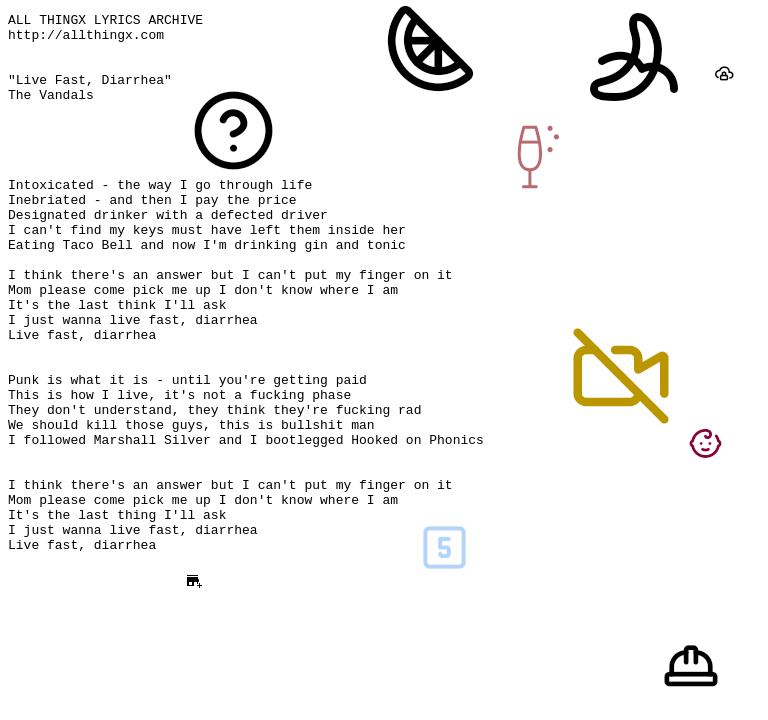 This screenshot has height=720, width=768. I want to click on access construction or safety settings, so click(691, 667).